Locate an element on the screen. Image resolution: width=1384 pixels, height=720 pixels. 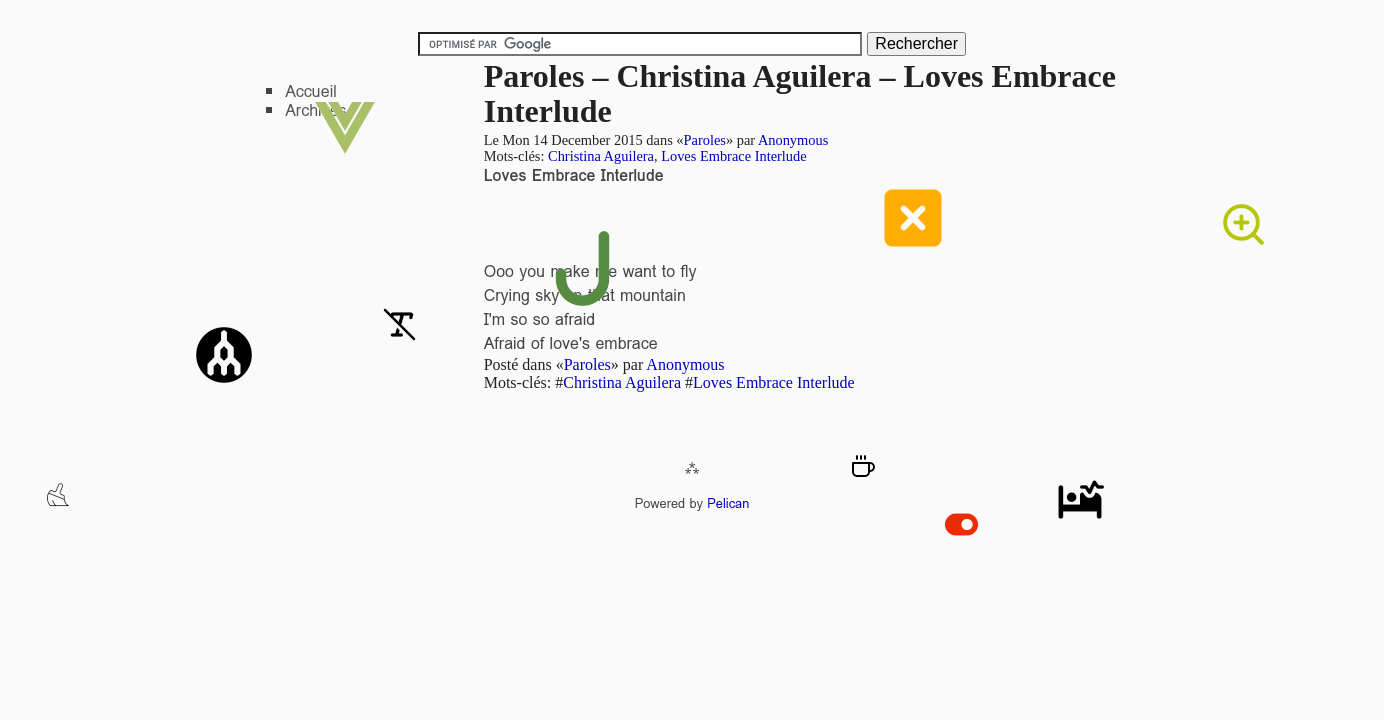
Vue.js framework logo is located at coordinates (345, 128).